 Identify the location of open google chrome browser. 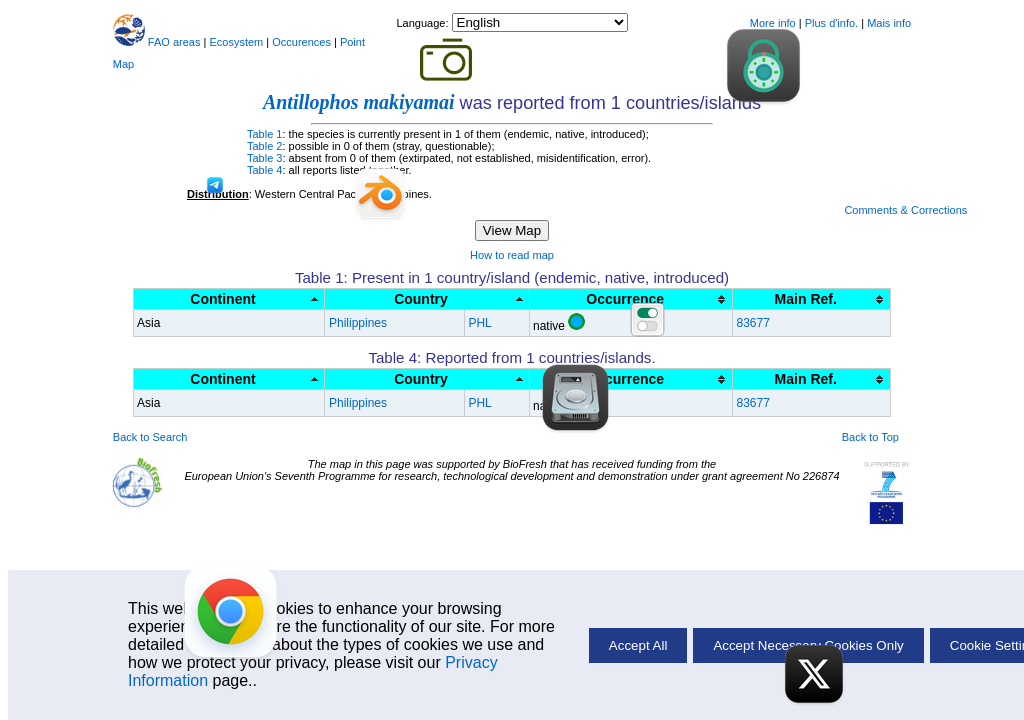
(230, 611).